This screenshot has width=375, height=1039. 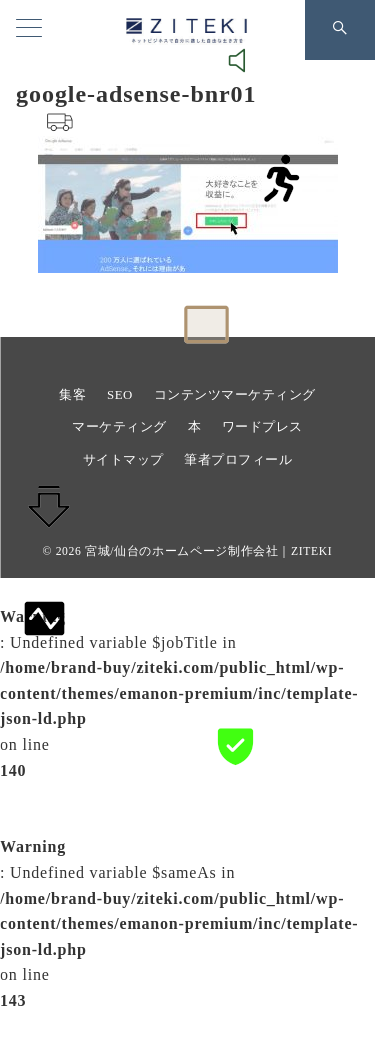 I want to click on indicates verified or secure status, so click(x=235, y=744).